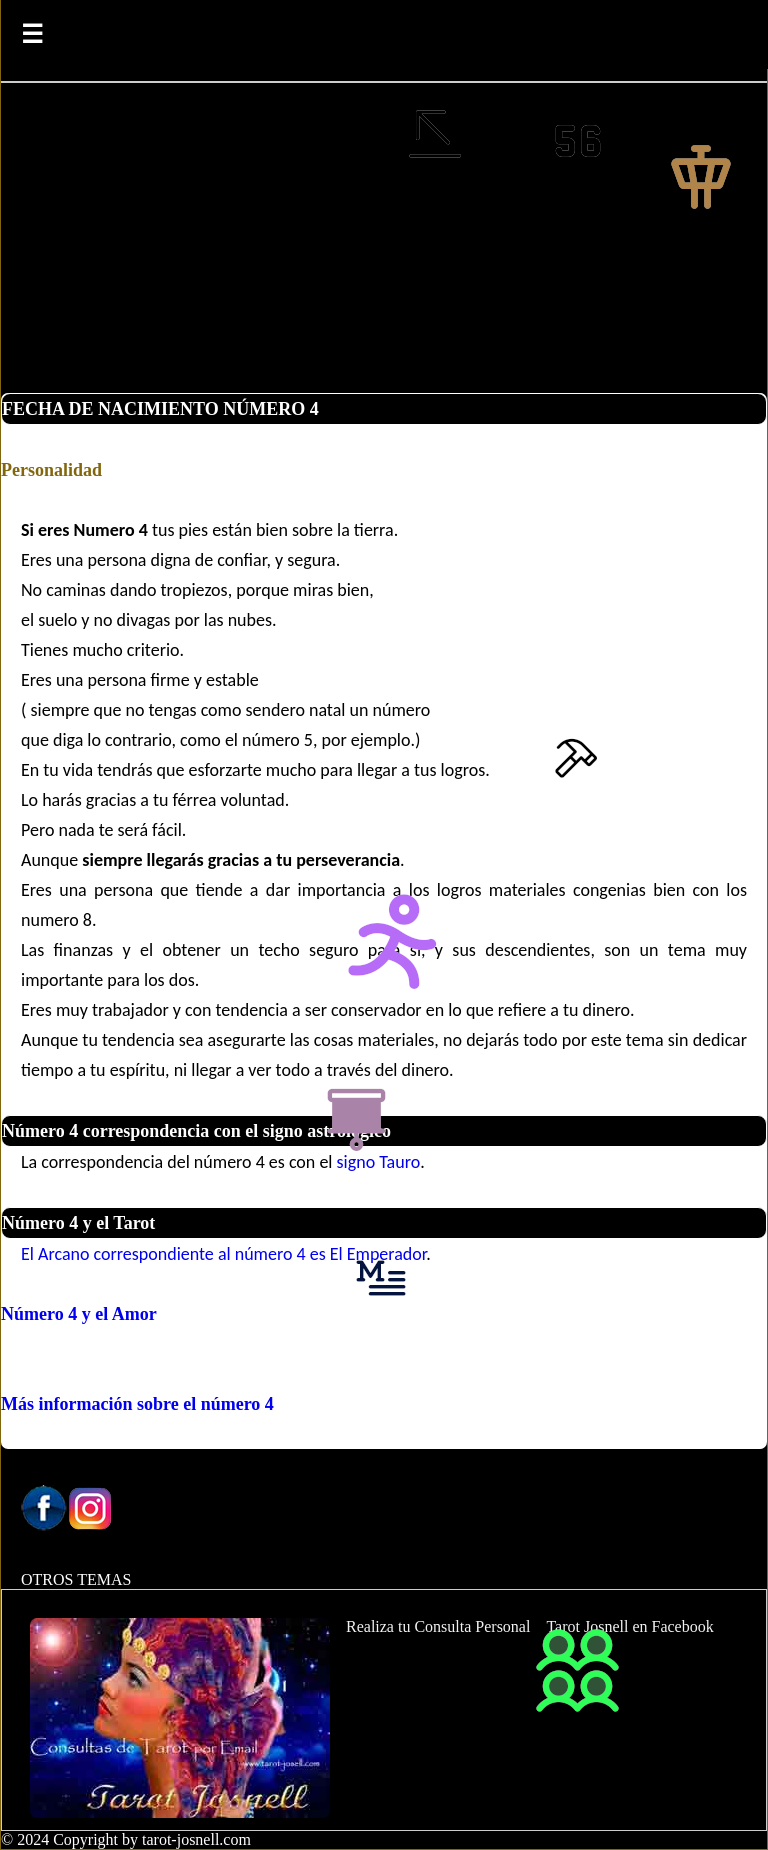 The image size is (768, 1850). I want to click on open article on Medium, so click(381, 1278).